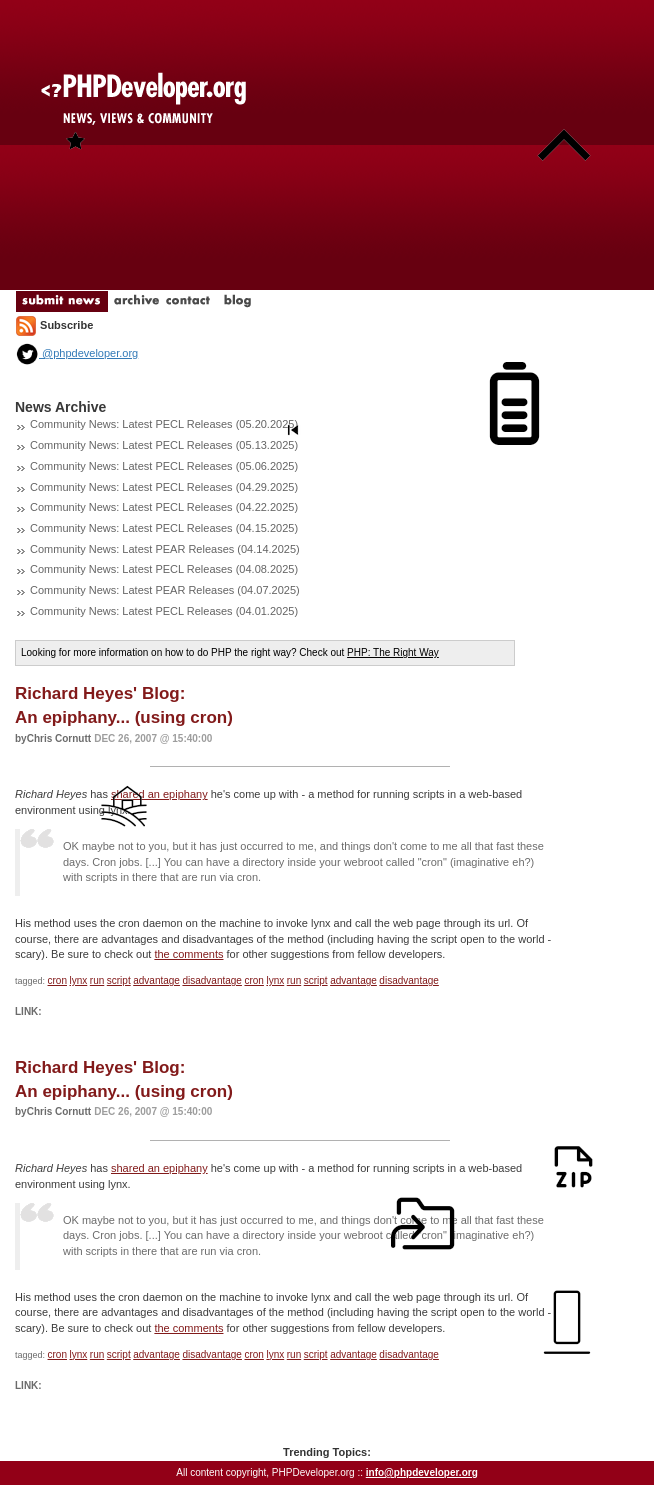 This screenshot has width=654, height=1485. Describe the element at coordinates (567, 1321) in the screenshot. I see `align object to bottom edge` at that location.